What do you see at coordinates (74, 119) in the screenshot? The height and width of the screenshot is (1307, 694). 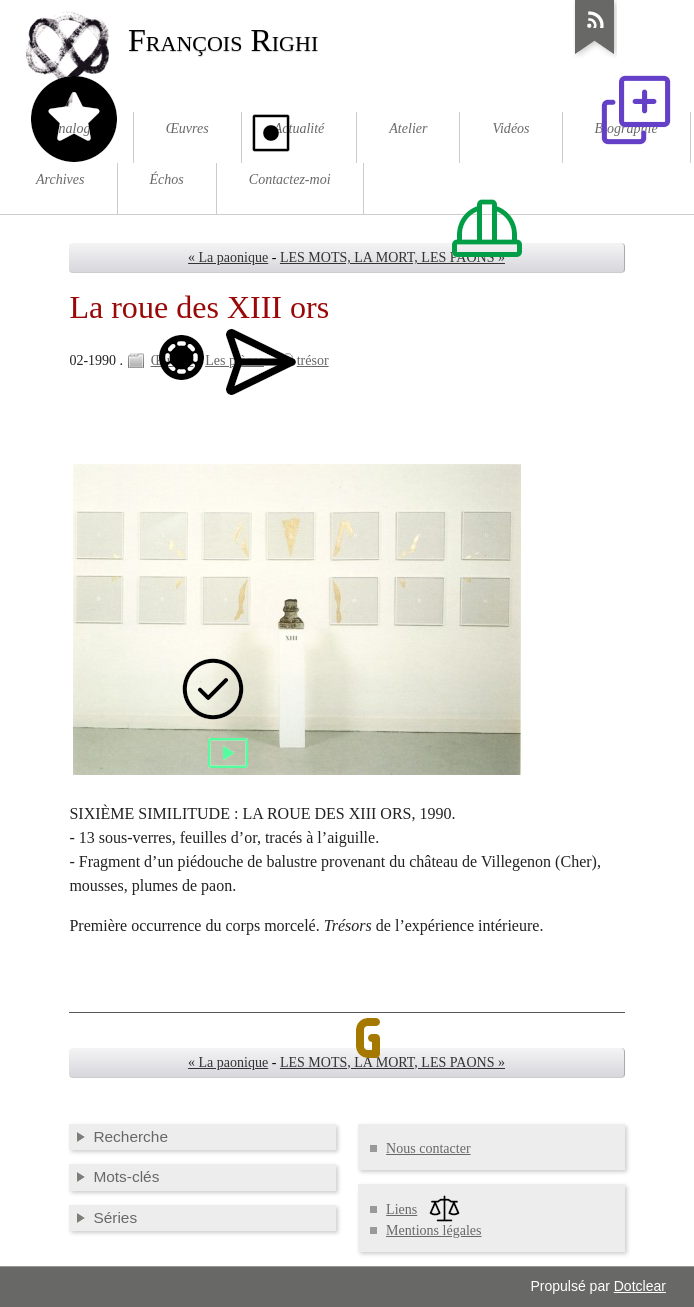 I see `star or favorite an item in your feed` at bounding box center [74, 119].